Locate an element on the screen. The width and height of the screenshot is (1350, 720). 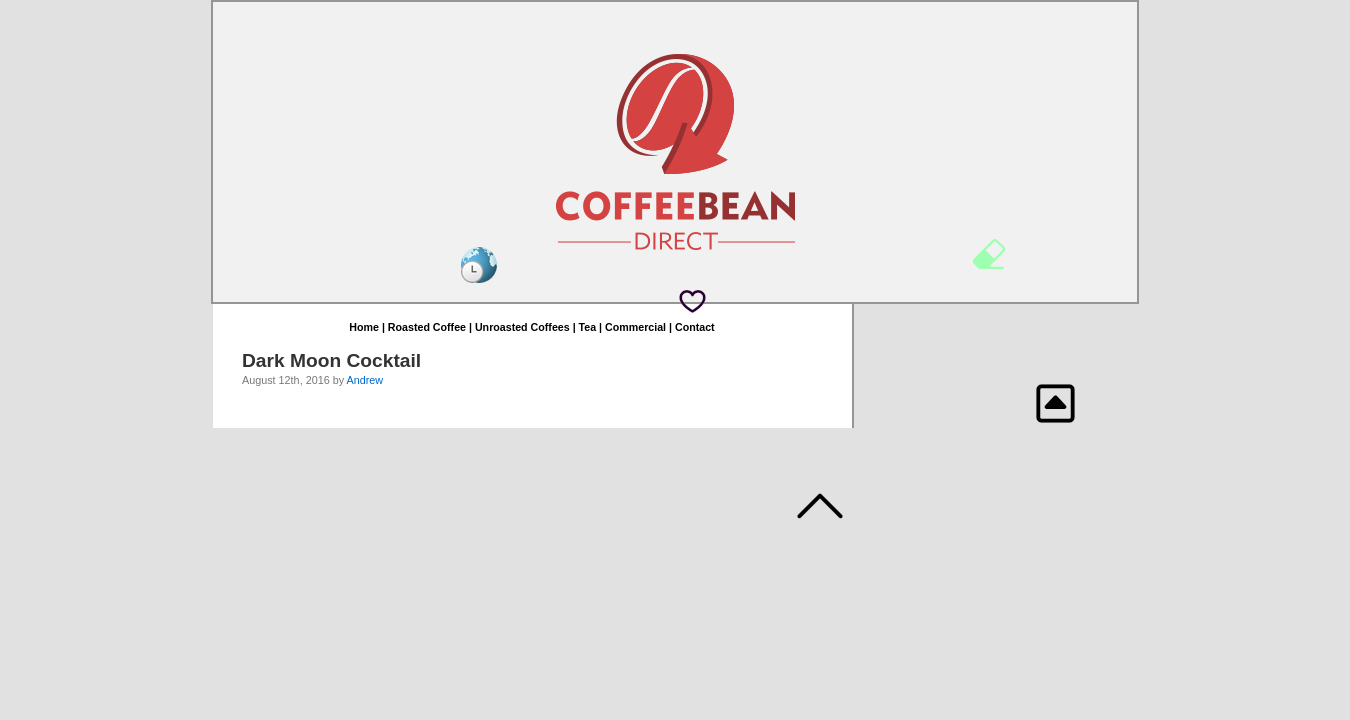
erase or clear content is located at coordinates (989, 254).